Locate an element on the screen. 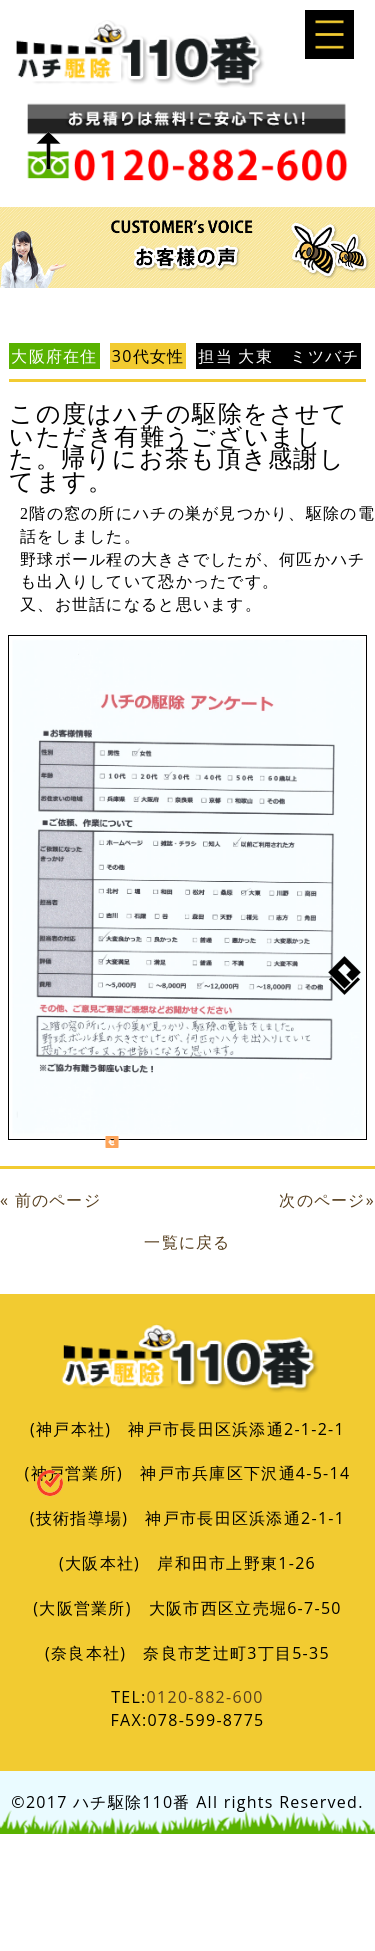 The height and width of the screenshot is (1951, 375). norton antivirus or security software is located at coordinates (50, 1483).